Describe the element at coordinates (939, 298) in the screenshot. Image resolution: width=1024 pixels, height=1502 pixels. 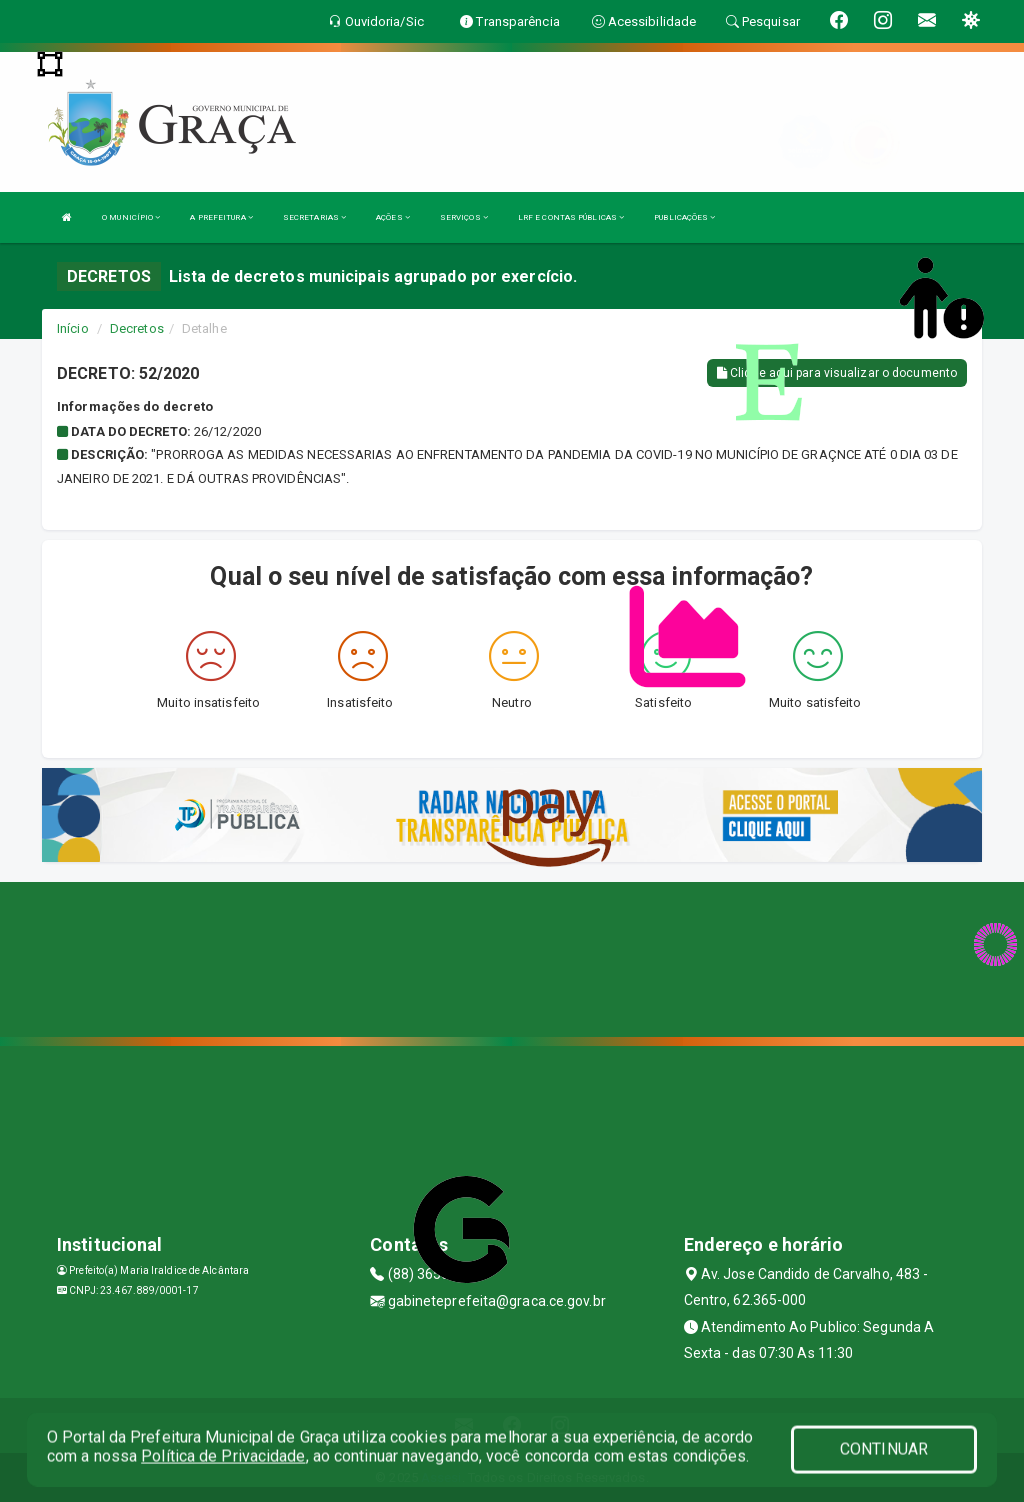
I see `user account requires attention` at that location.